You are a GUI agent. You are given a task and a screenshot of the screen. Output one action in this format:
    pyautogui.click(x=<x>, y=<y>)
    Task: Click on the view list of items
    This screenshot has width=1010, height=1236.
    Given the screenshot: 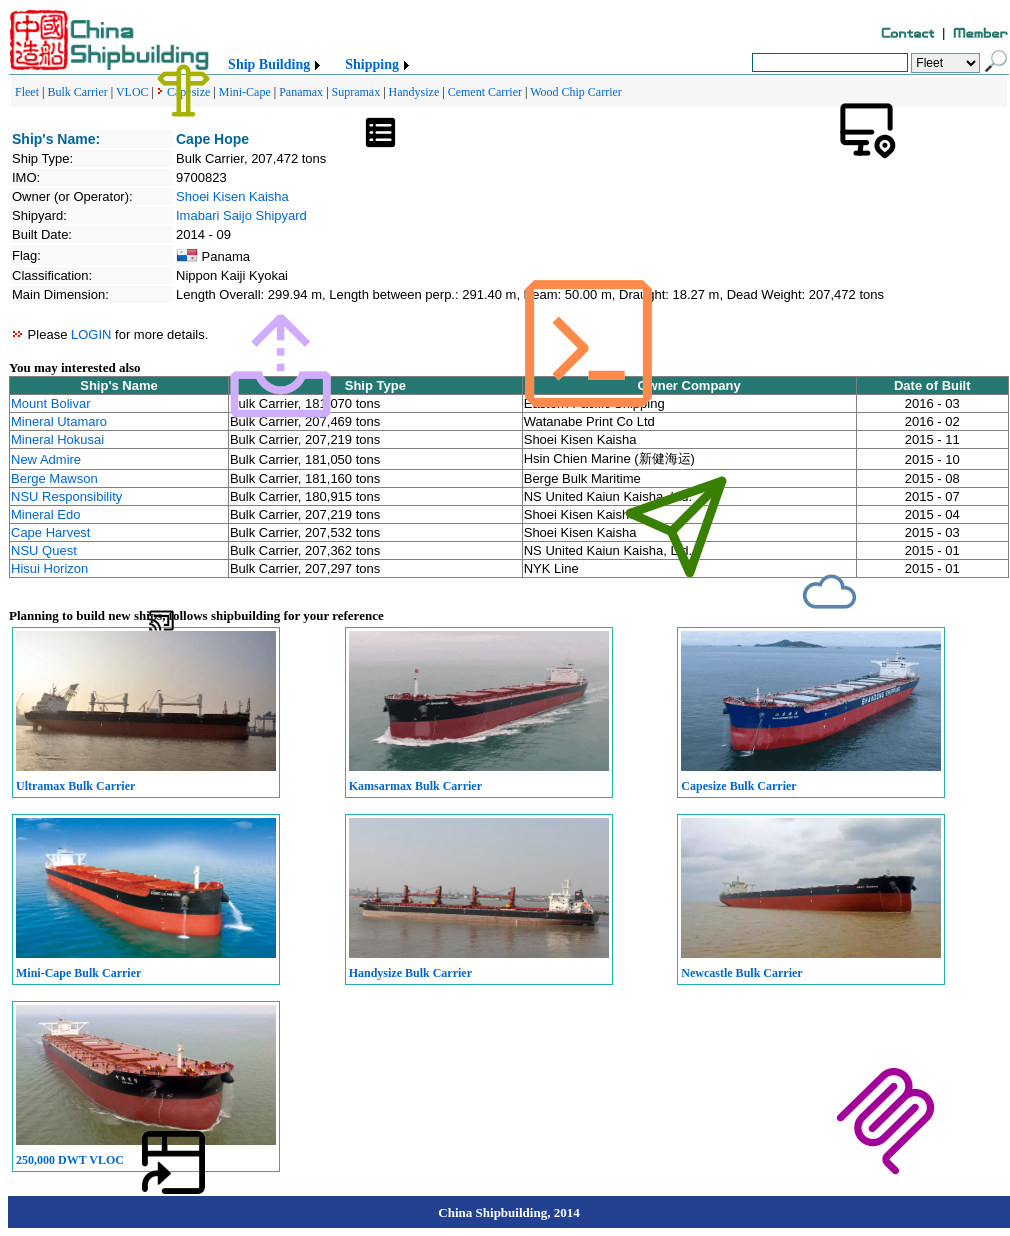 What is the action you would take?
    pyautogui.click(x=380, y=132)
    